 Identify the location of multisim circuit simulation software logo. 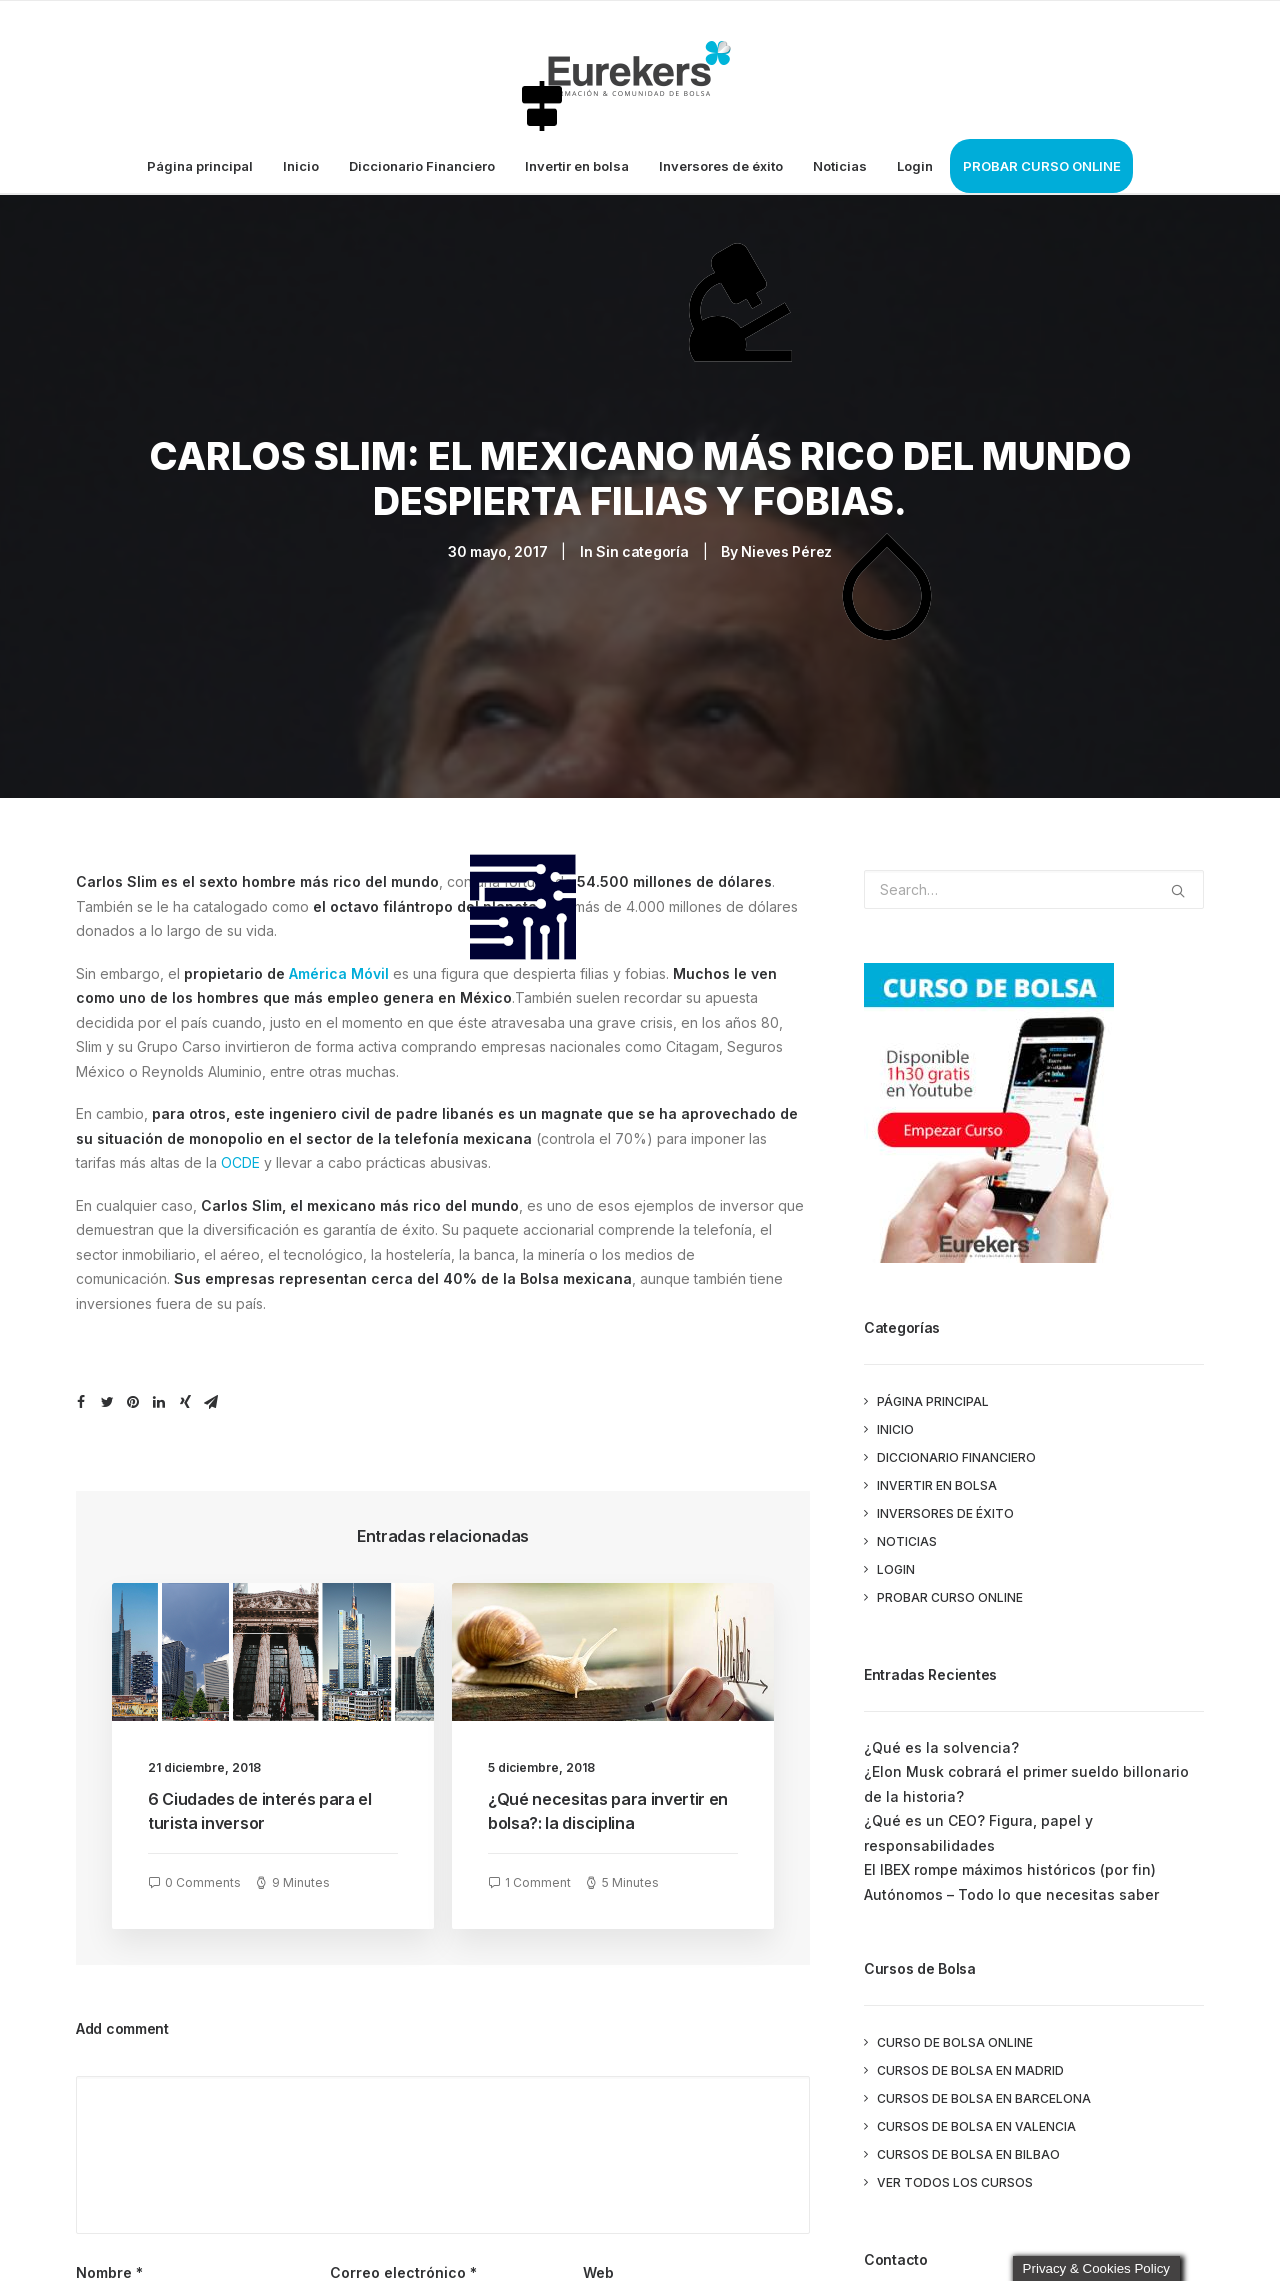
(523, 907).